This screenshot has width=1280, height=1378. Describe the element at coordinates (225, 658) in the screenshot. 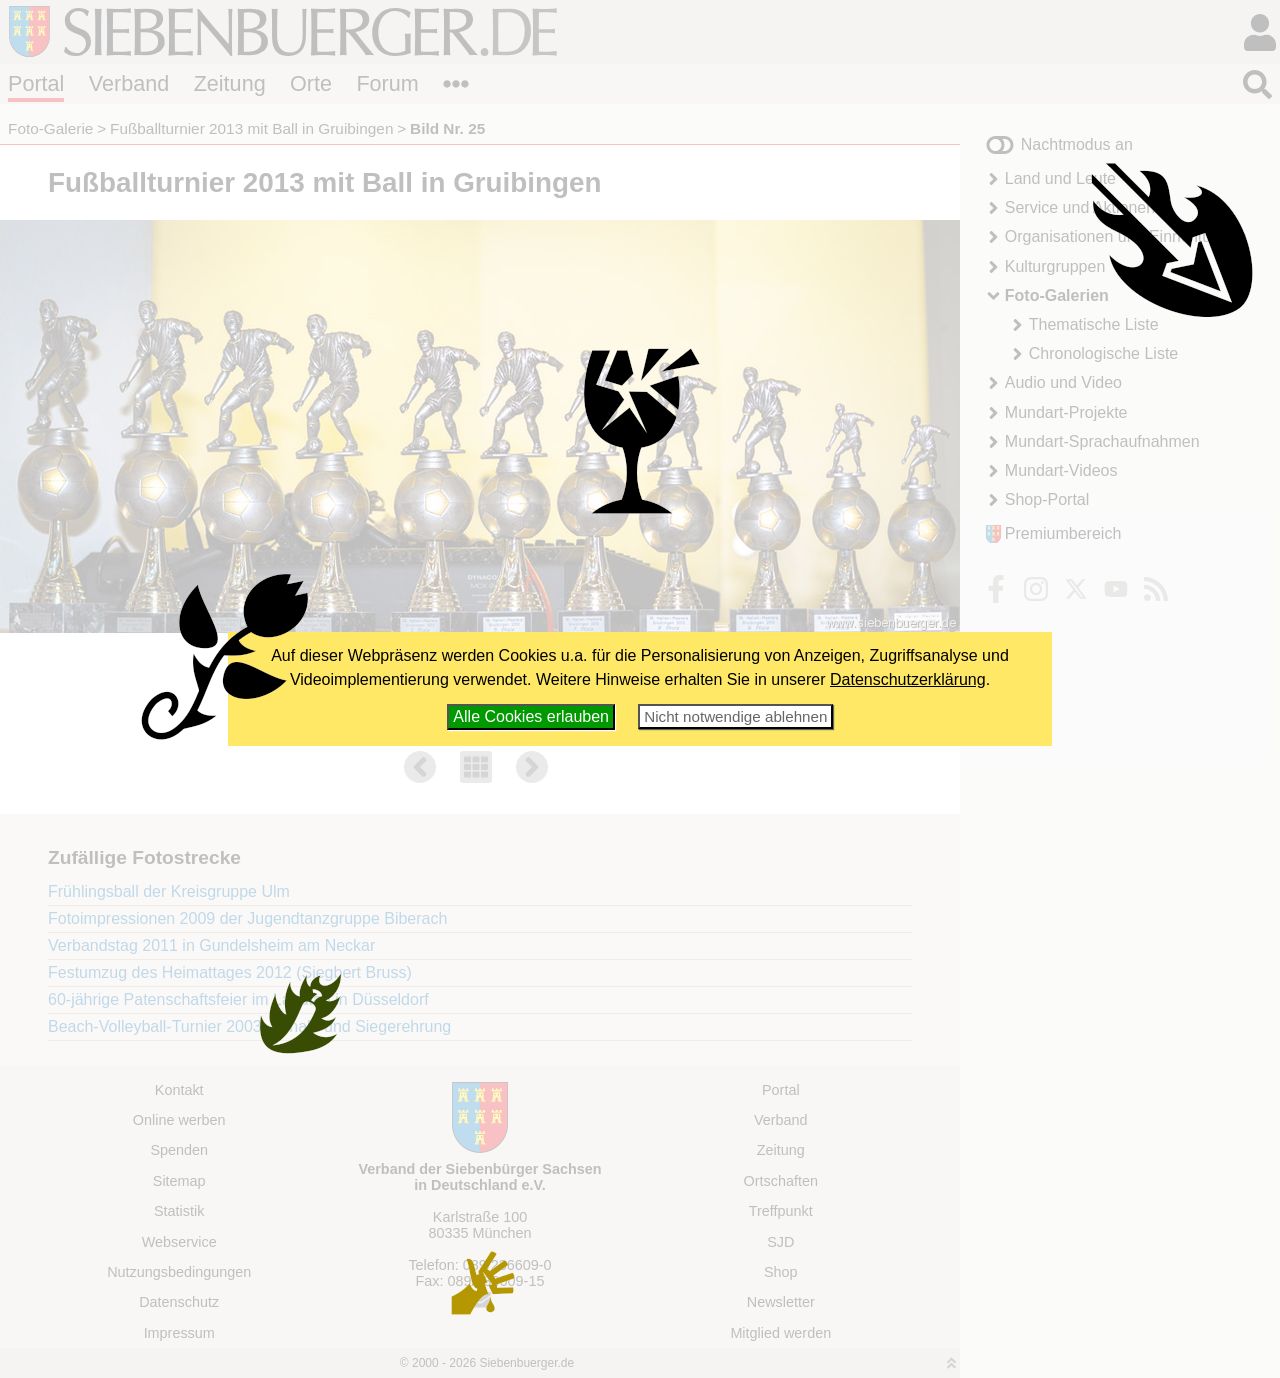

I see `indicates a closed or dormant plant in a gardening game` at that location.